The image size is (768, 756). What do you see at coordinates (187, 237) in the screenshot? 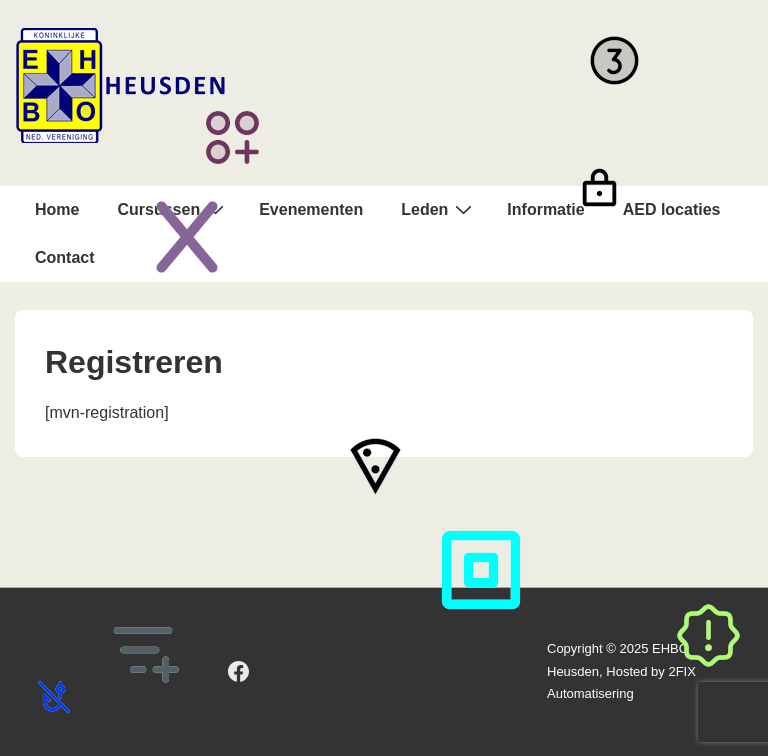
I see `close or dismiss a dialog` at bounding box center [187, 237].